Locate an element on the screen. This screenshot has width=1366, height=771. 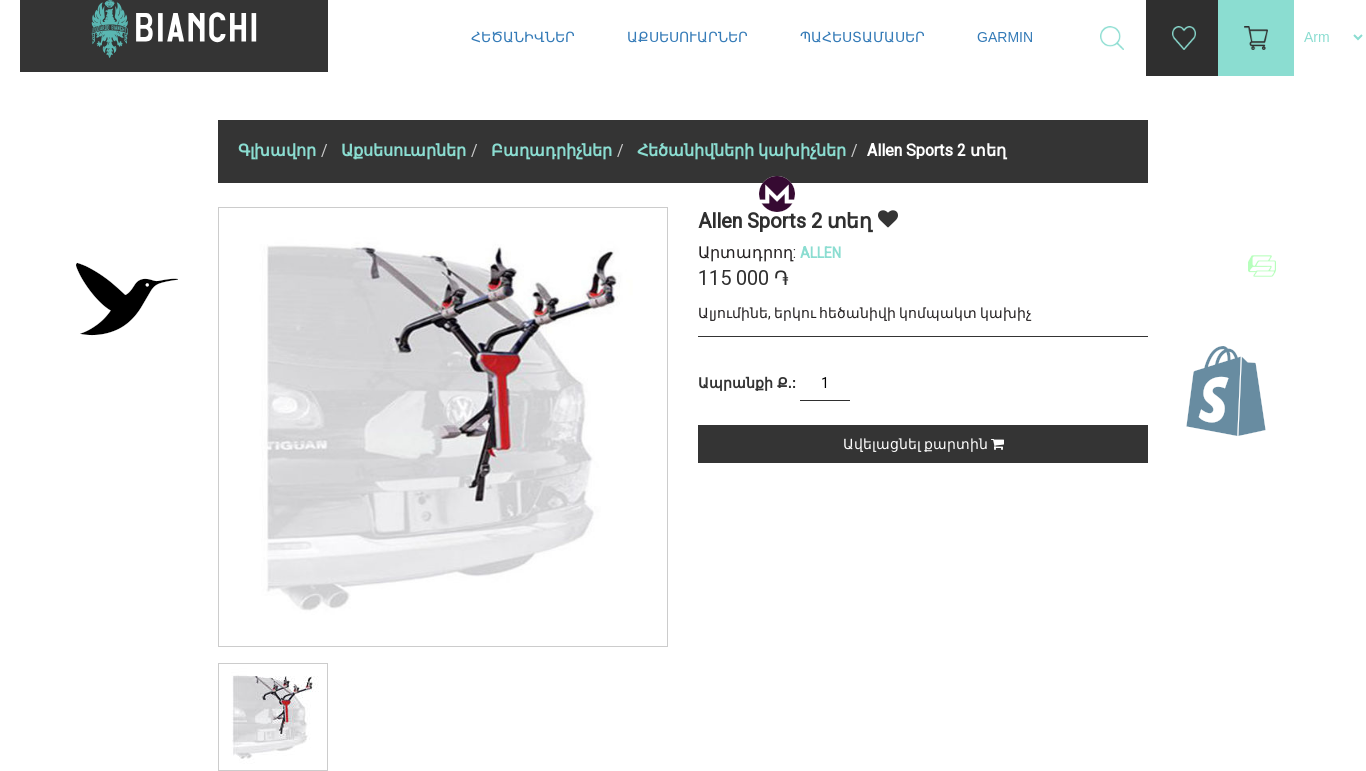
open shopify store dashboard is located at coordinates (1226, 391).